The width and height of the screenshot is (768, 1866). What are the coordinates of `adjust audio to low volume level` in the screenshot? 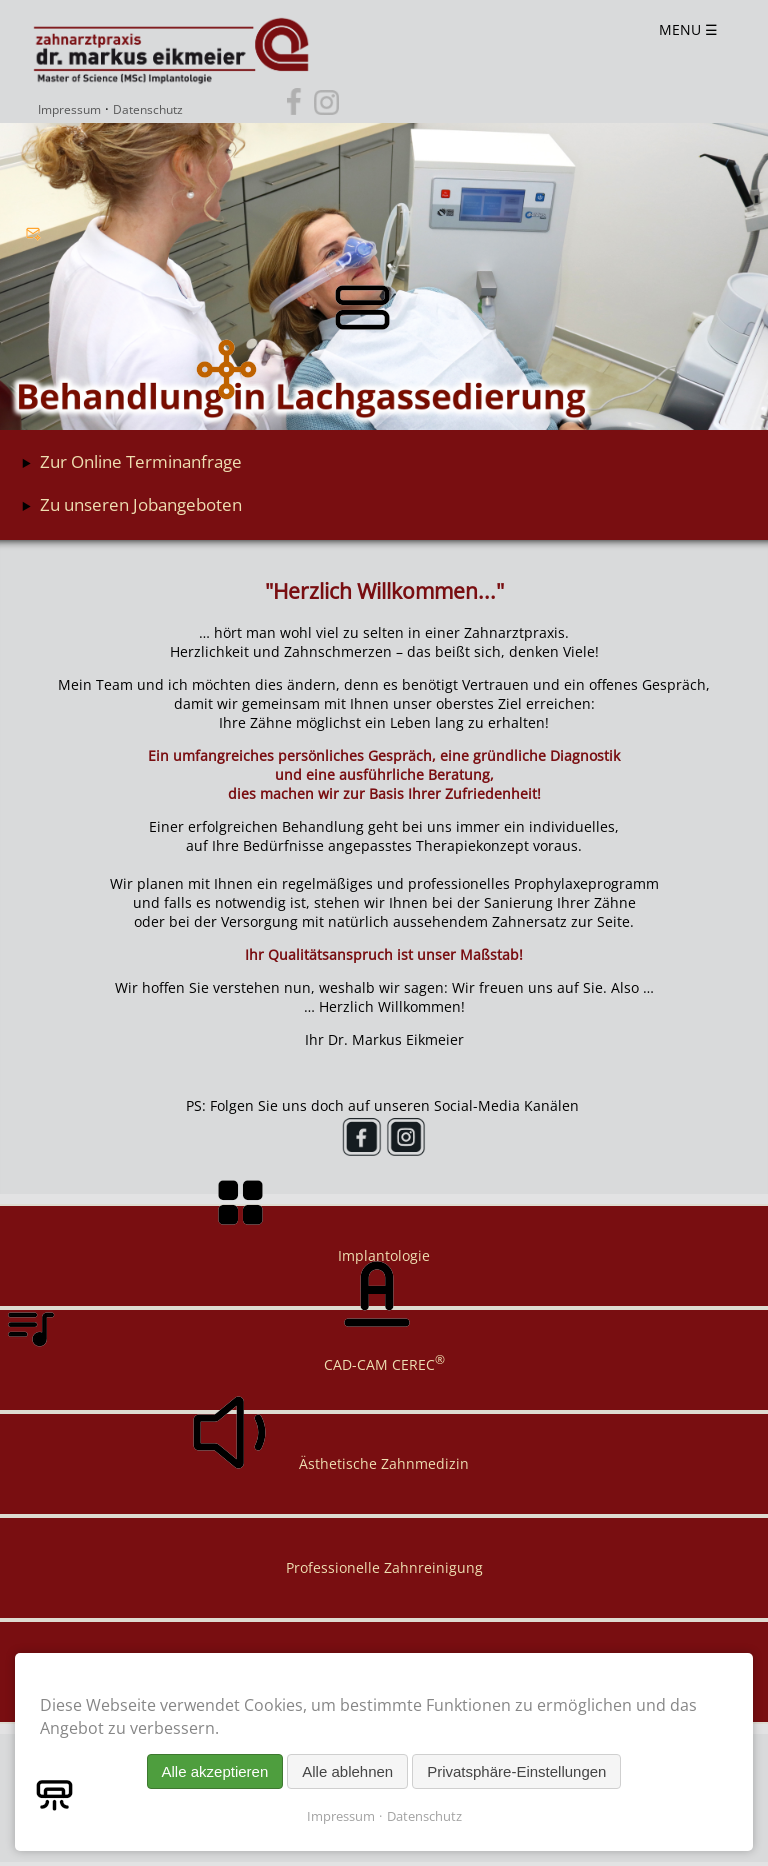 It's located at (229, 1432).